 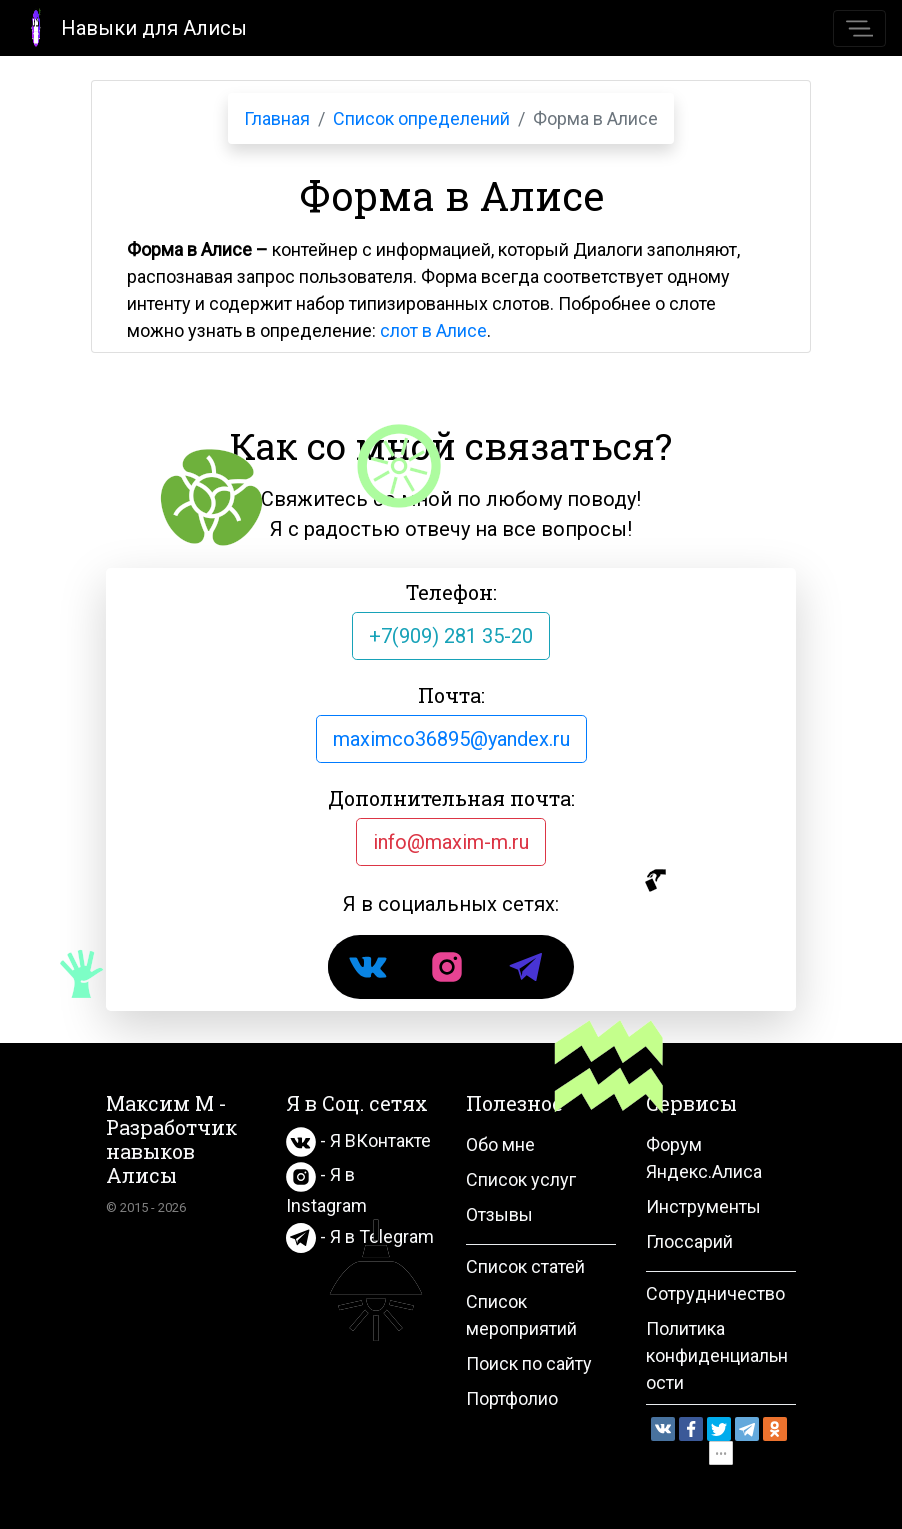 What do you see at coordinates (609, 1066) in the screenshot?
I see `aquarius zodiac sign indicator` at bounding box center [609, 1066].